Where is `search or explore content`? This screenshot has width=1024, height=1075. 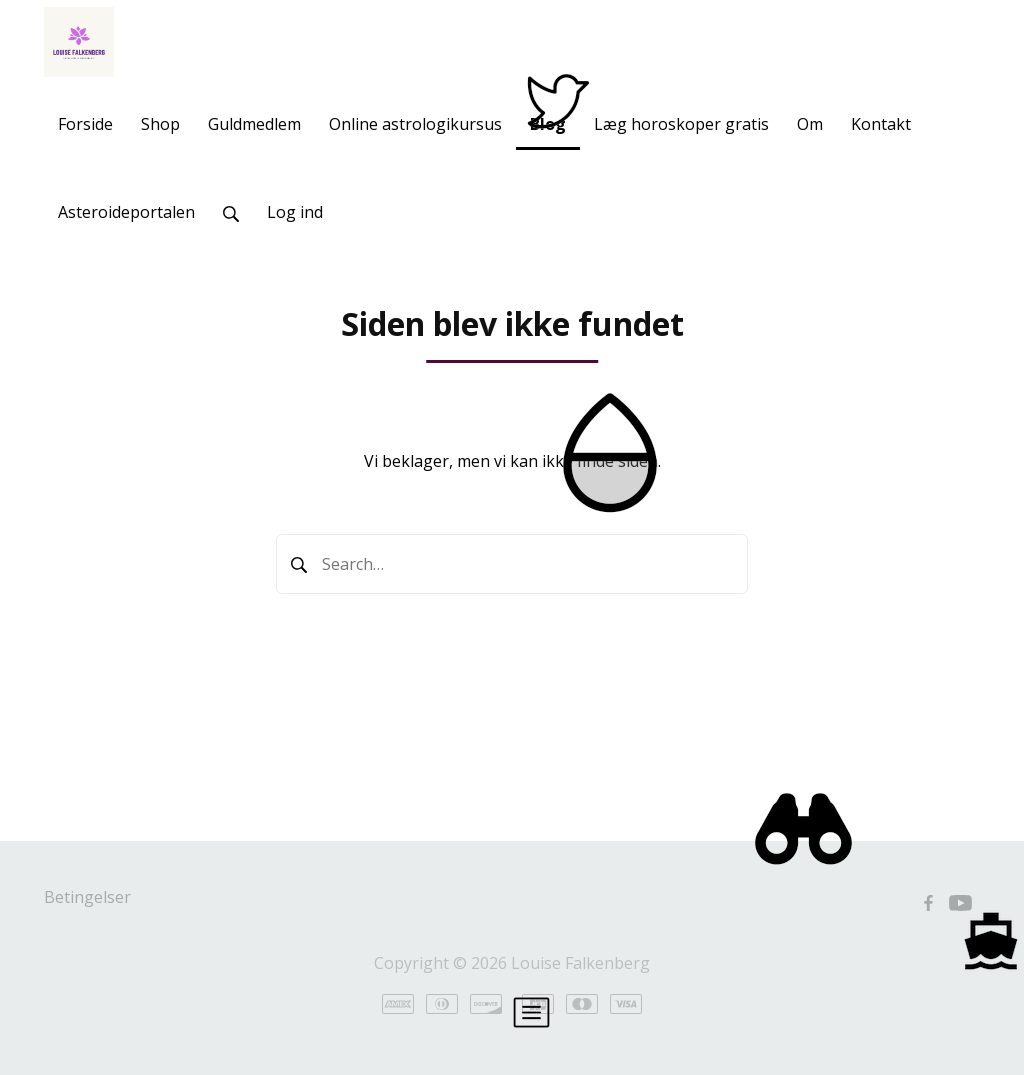 search or explore content is located at coordinates (803, 821).